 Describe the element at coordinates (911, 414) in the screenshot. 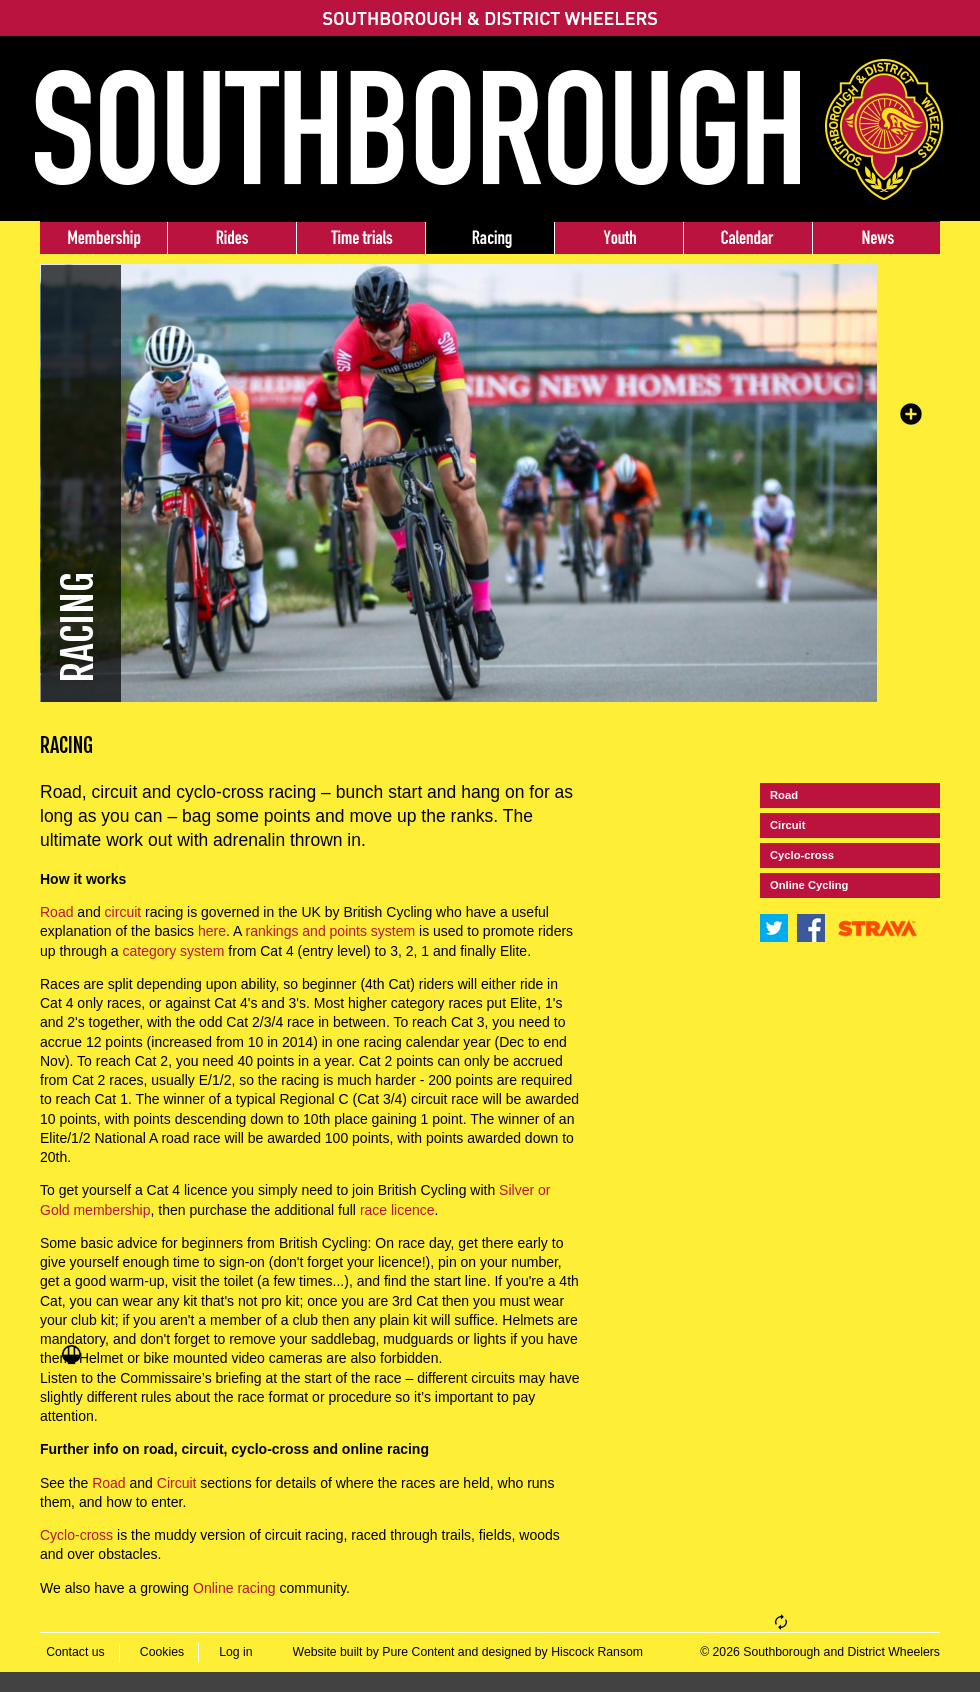

I see `add a new item` at that location.